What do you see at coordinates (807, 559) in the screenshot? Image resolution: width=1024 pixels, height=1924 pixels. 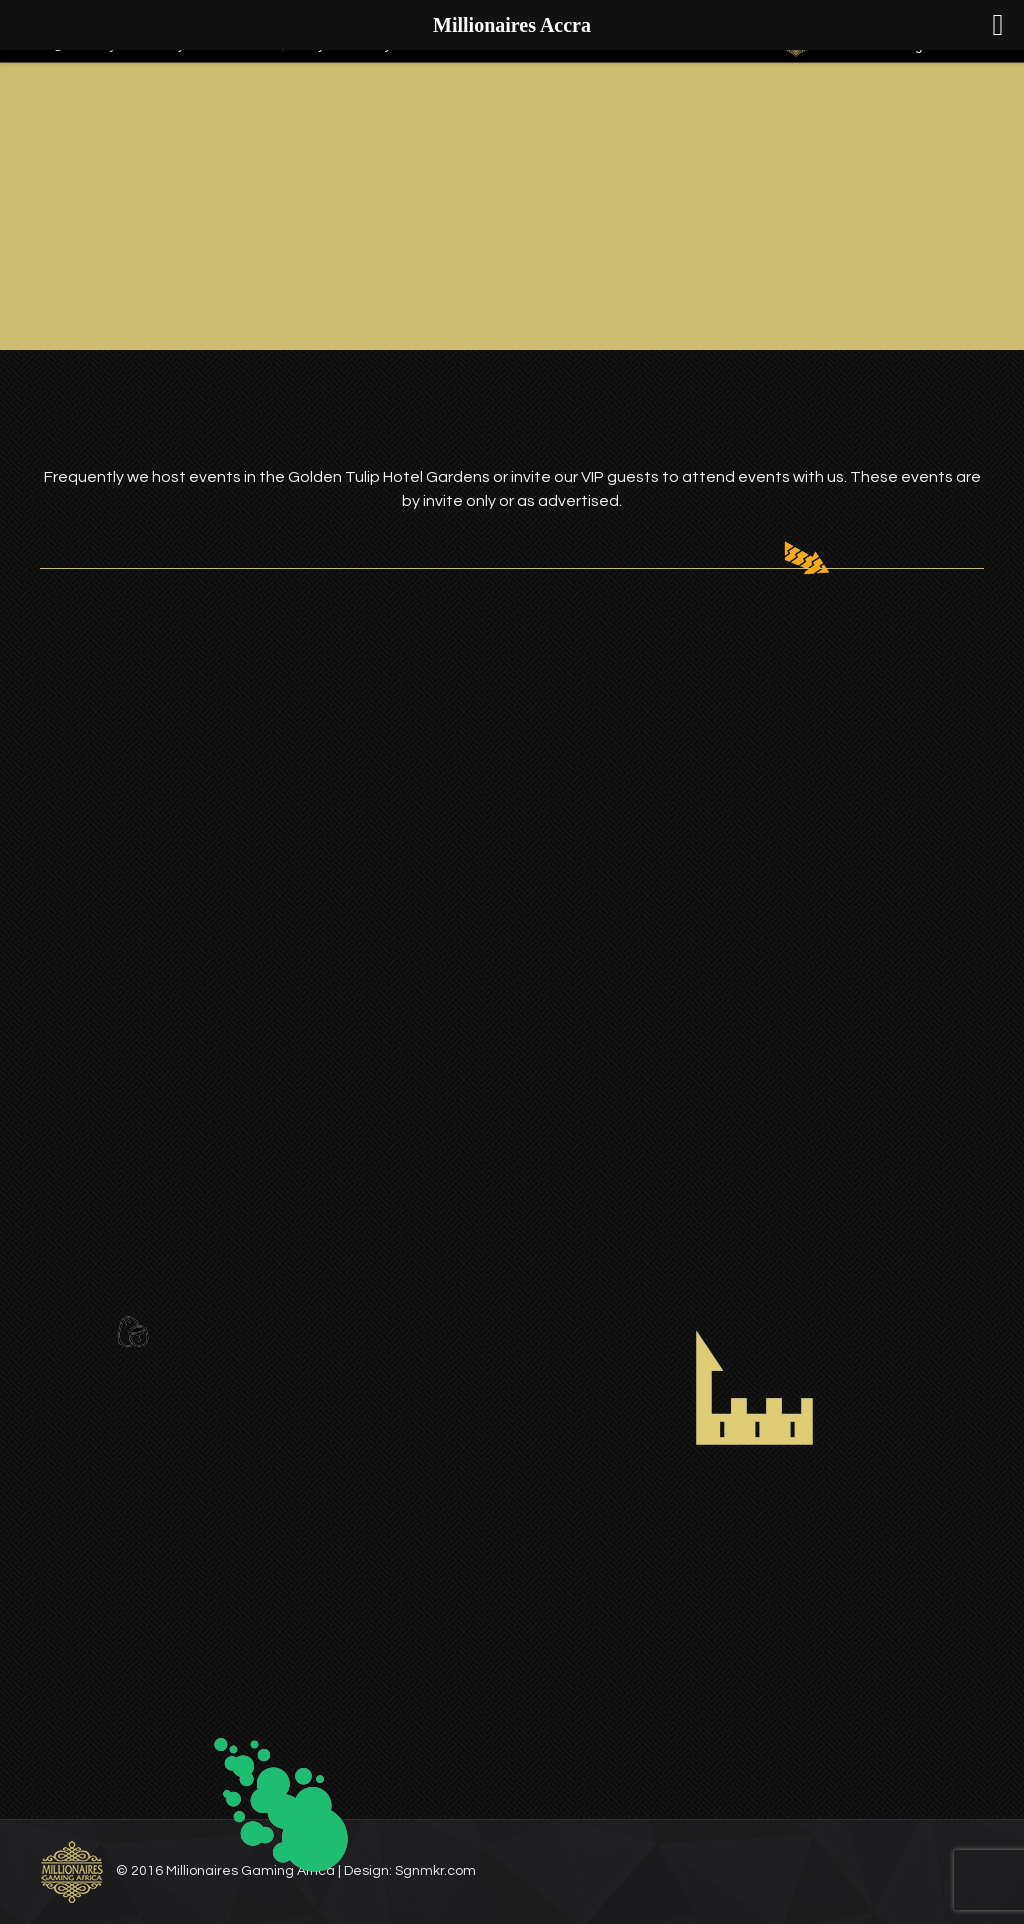 I see `indicates a zigzag or indirect path direction` at bounding box center [807, 559].